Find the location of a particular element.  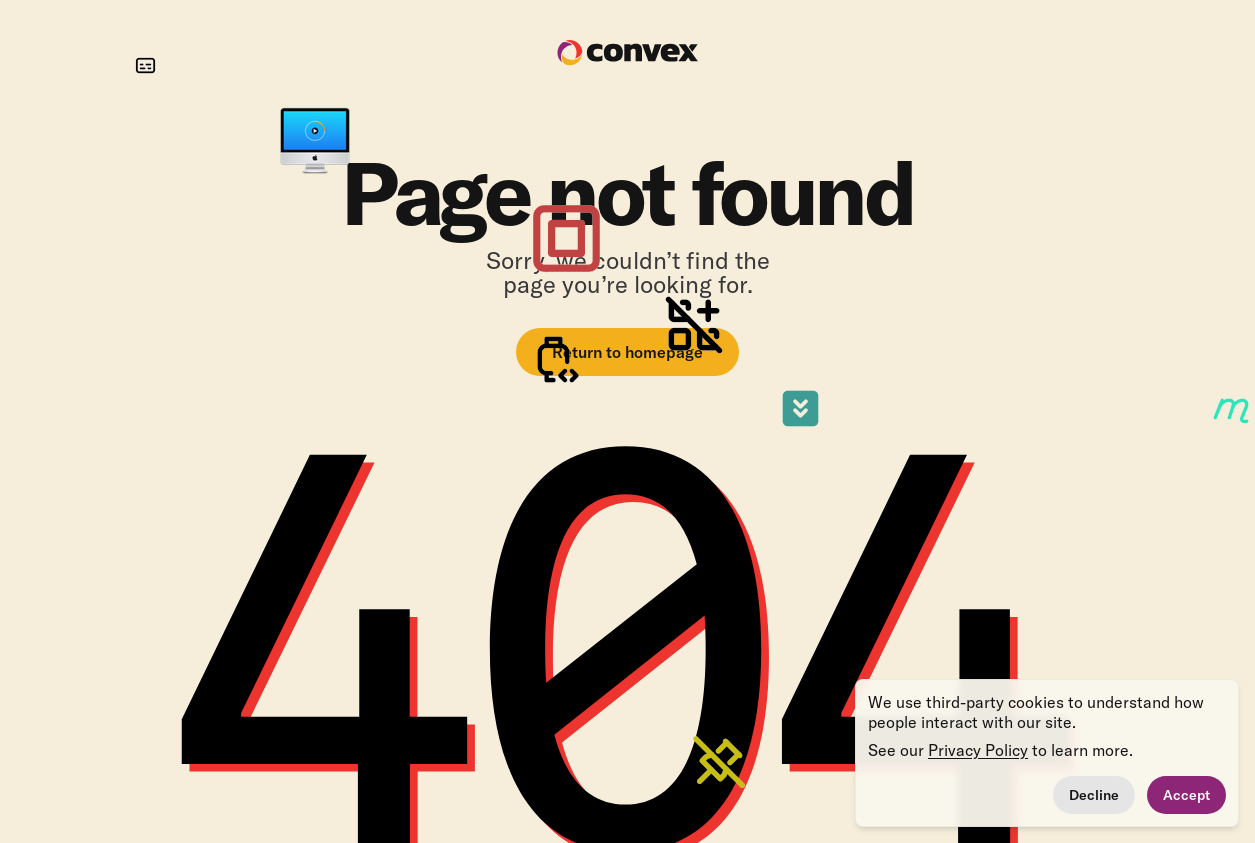

enable closed captions or subtitles is located at coordinates (145, 65).